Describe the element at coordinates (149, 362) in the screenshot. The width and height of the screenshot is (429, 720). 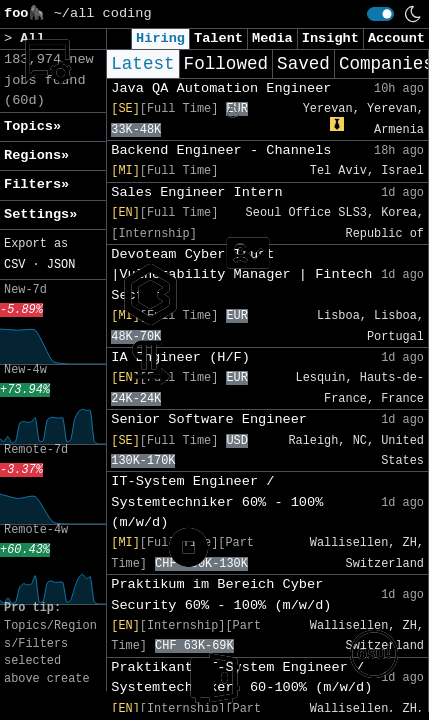
I see `set text direction to left-to-right` at that location.